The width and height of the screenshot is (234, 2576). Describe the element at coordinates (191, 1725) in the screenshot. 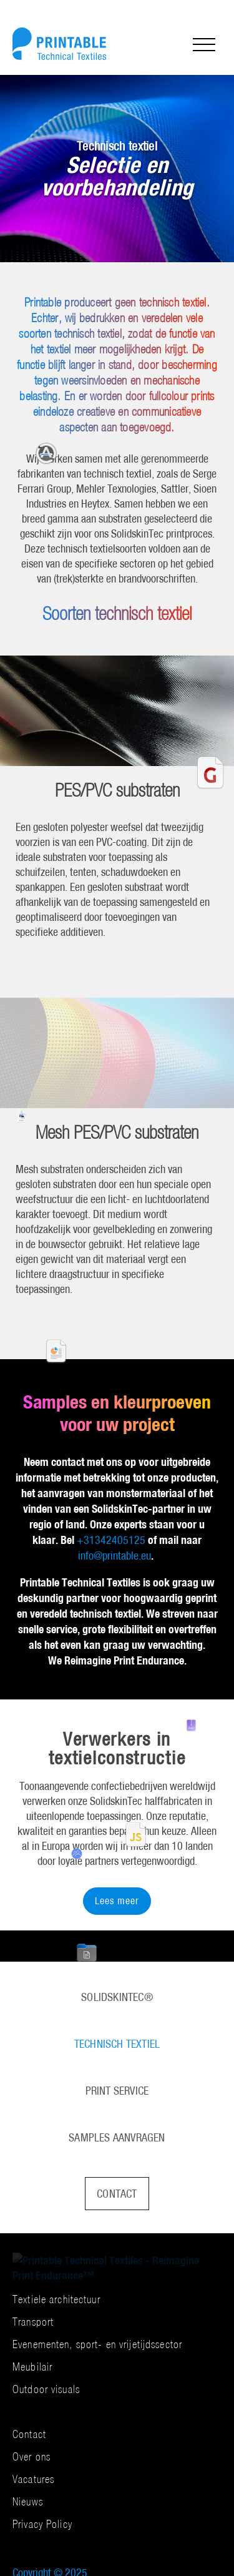

I see `a compressed RAR archive file` at that location.